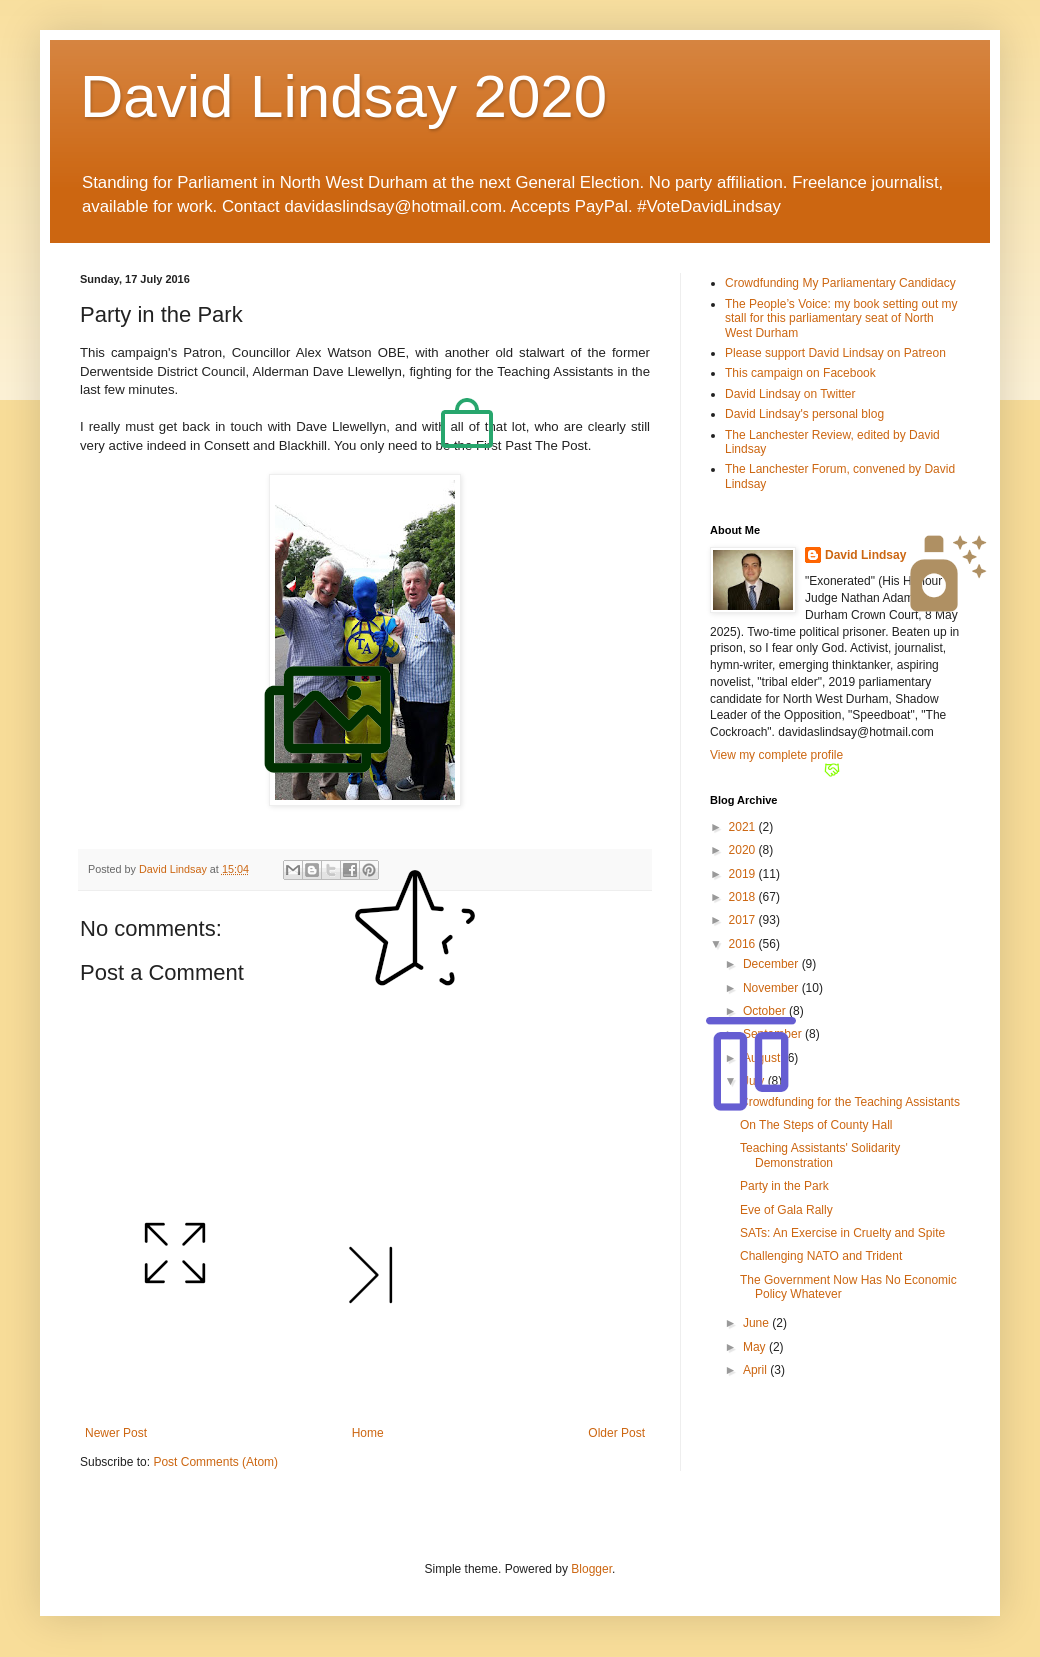  What do you see at coordinates (175, 1253) in the screenshot?
I see `expand to fullscreen mode` at bounding box center [175, 1253].